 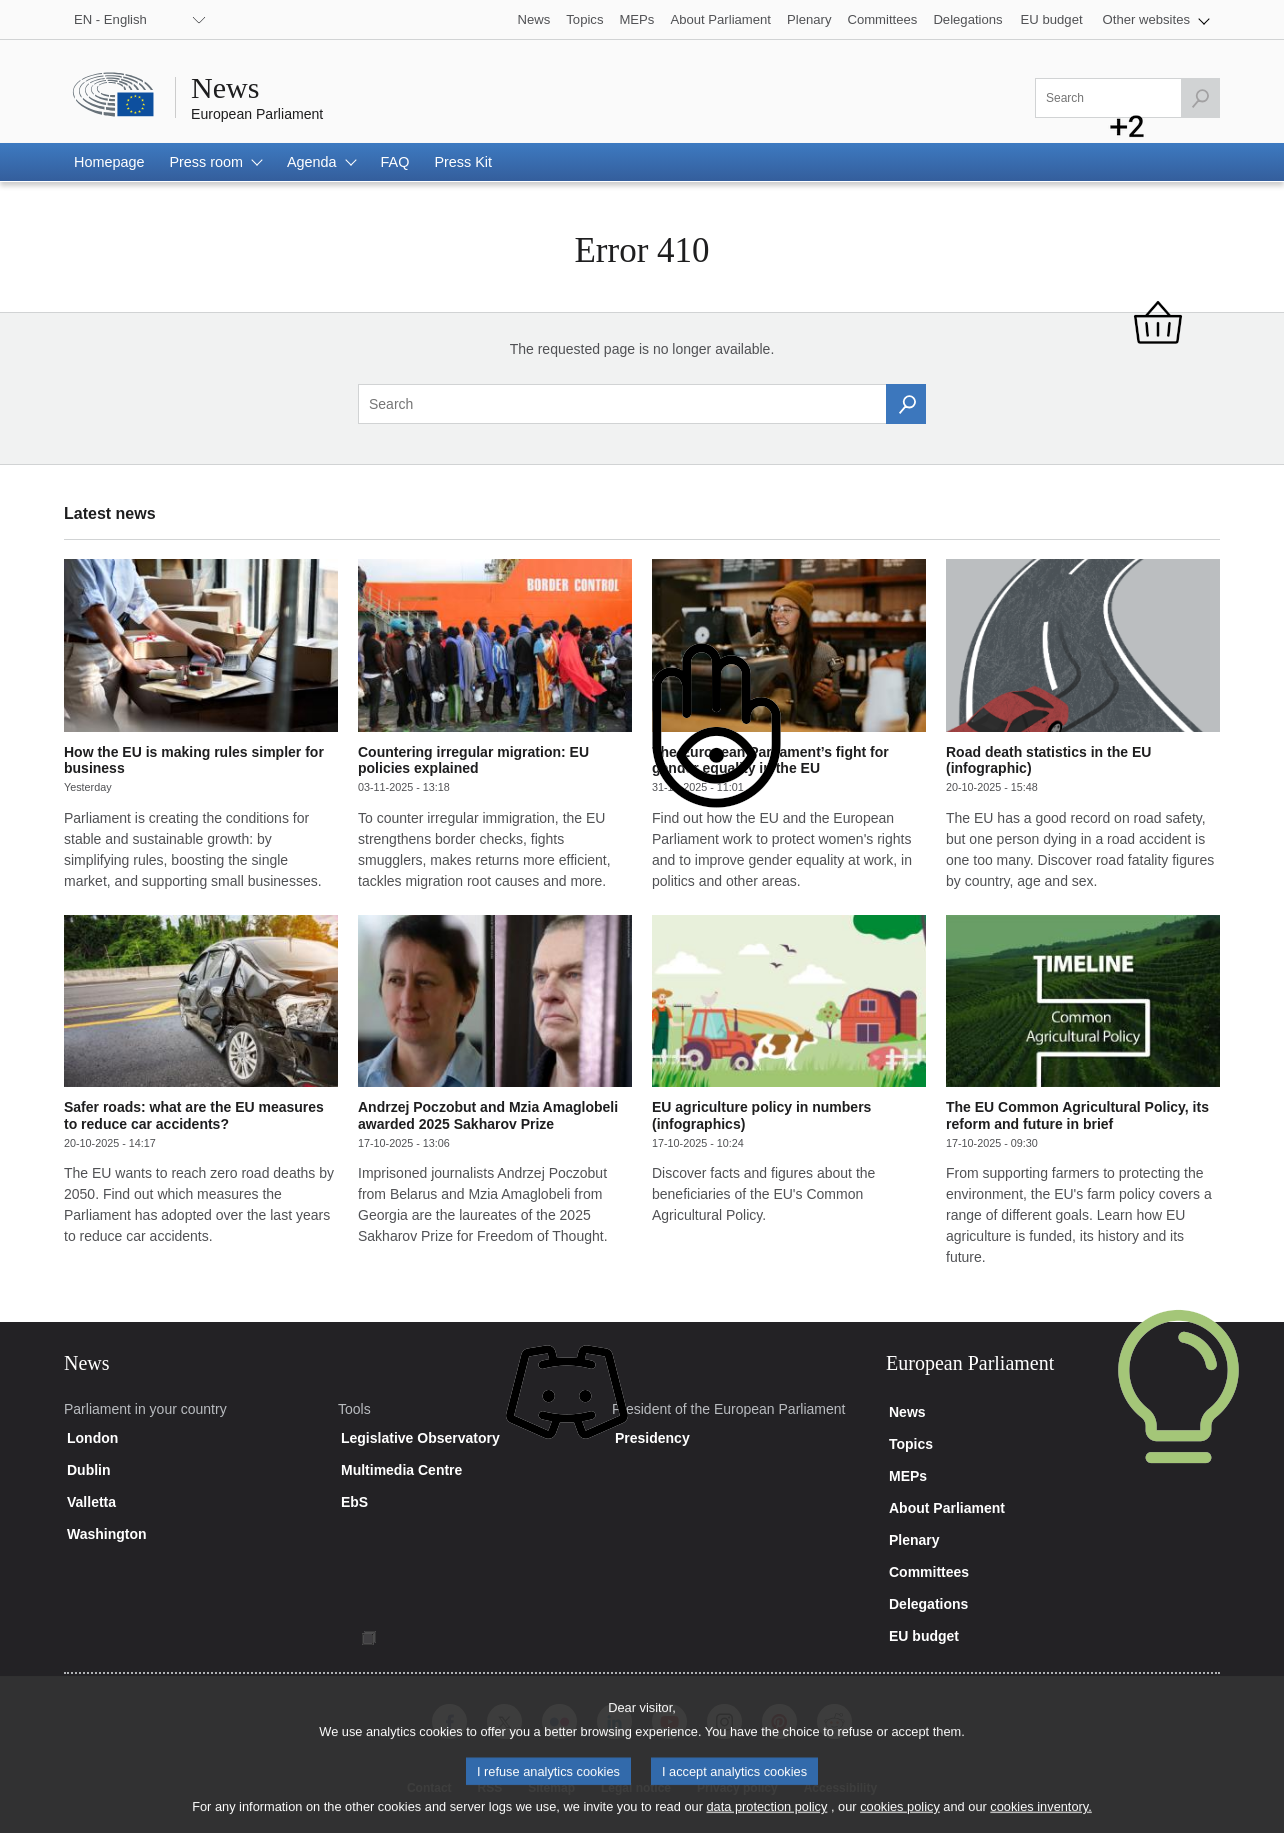 What do you see at coordinates (1178, 1386) in the screenshot?
I see `view tips or helpful suggestions` at bounding box center [1178, 1386].